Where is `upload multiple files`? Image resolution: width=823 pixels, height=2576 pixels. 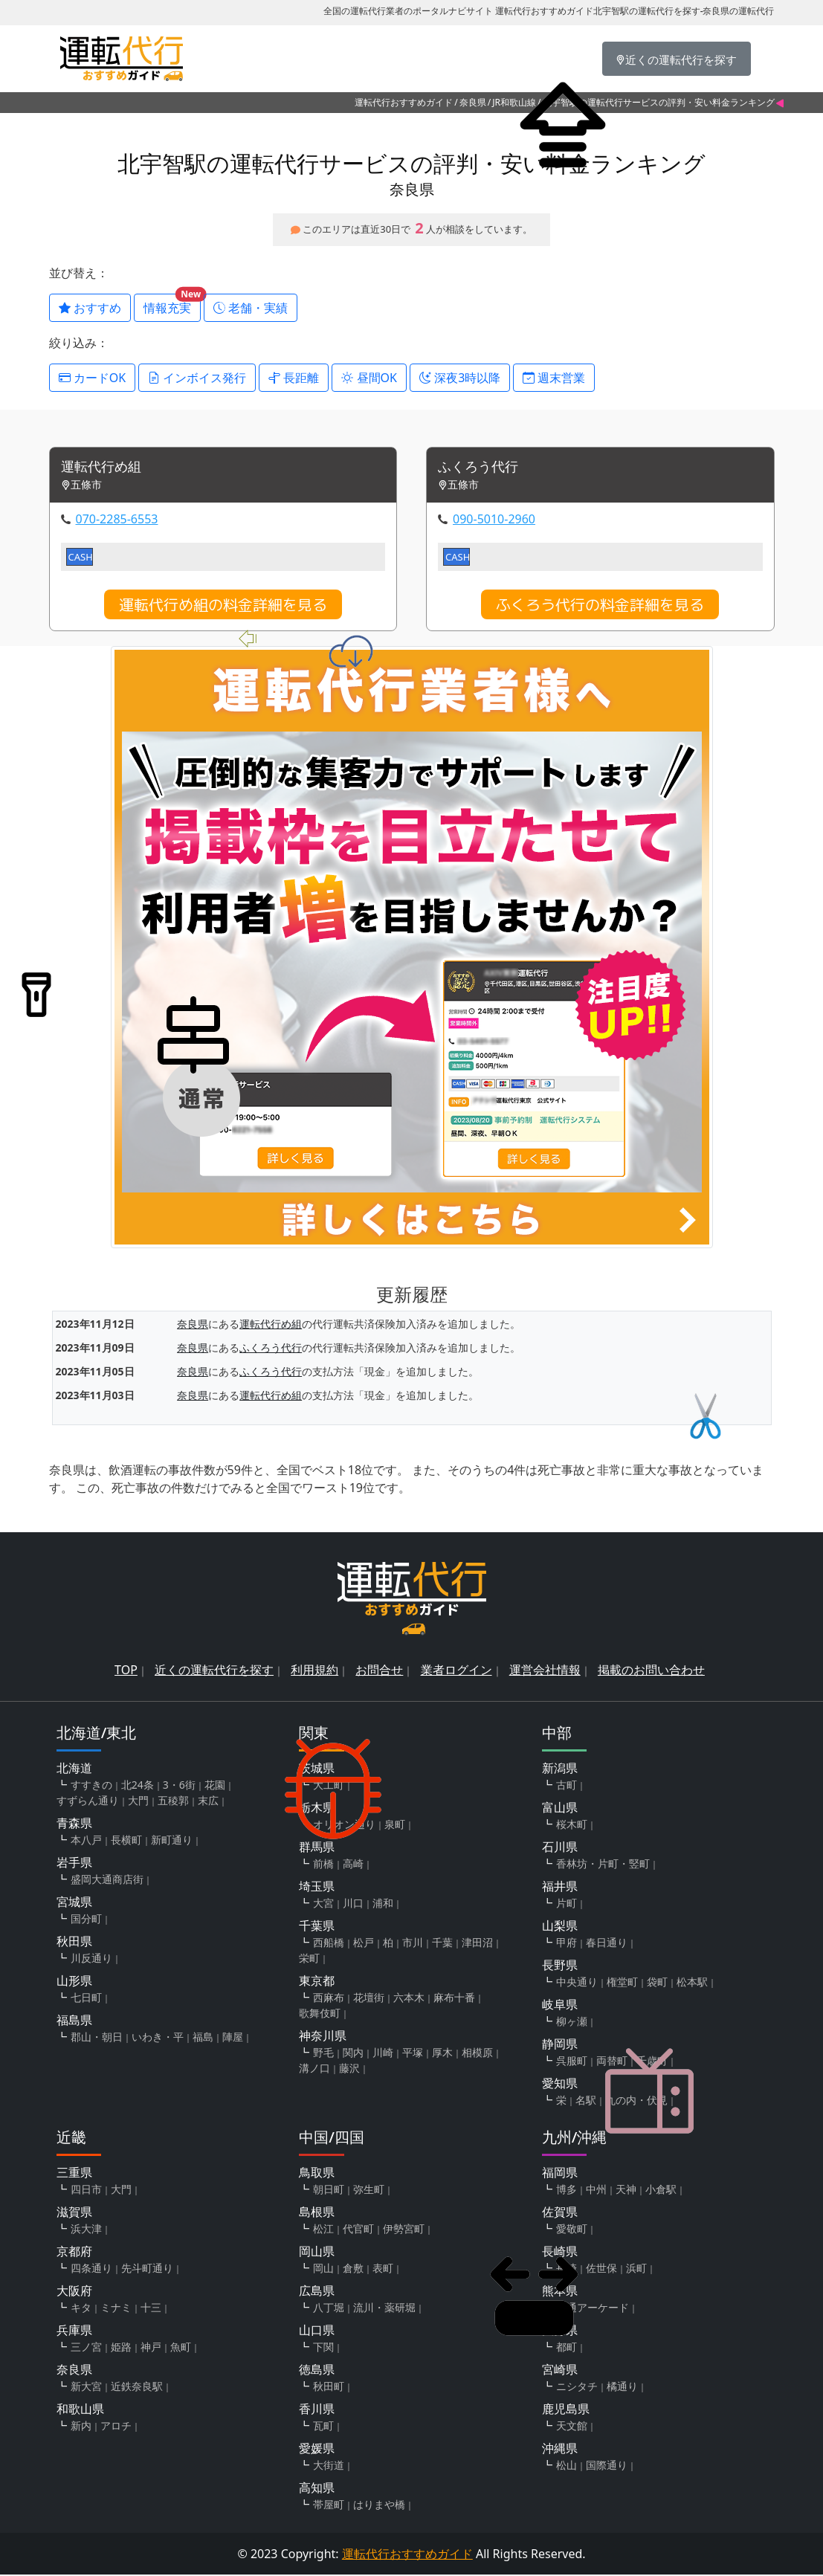 upload multiple files is located at coordinates (563, 128).